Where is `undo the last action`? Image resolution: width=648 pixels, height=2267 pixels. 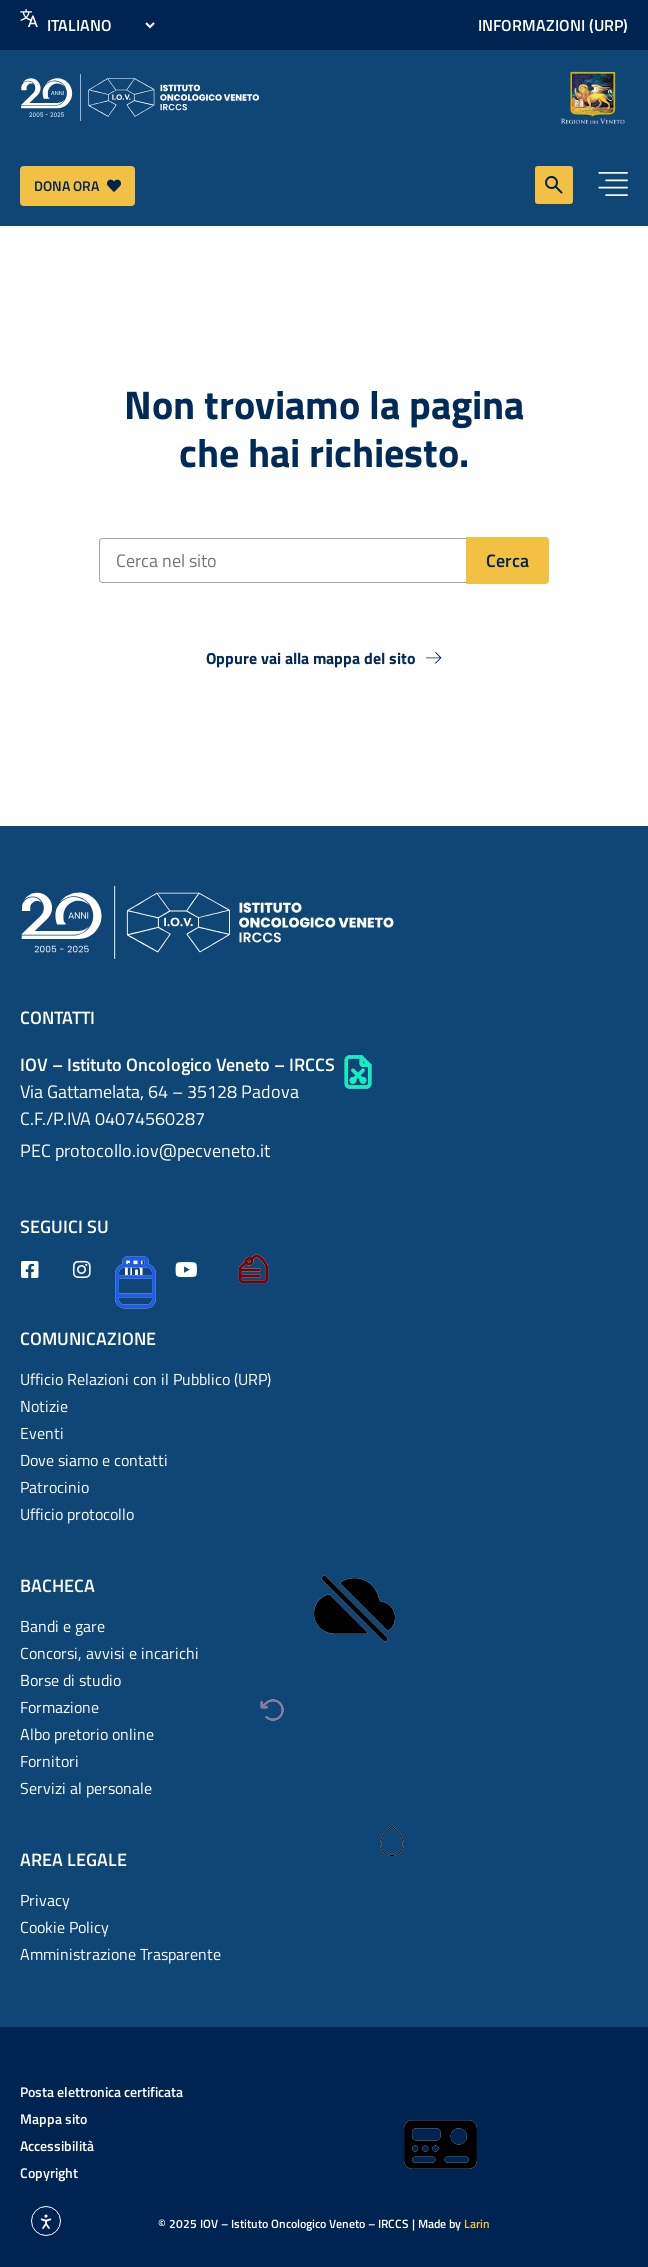 undo the last action is located at coordinates (273, 1710).